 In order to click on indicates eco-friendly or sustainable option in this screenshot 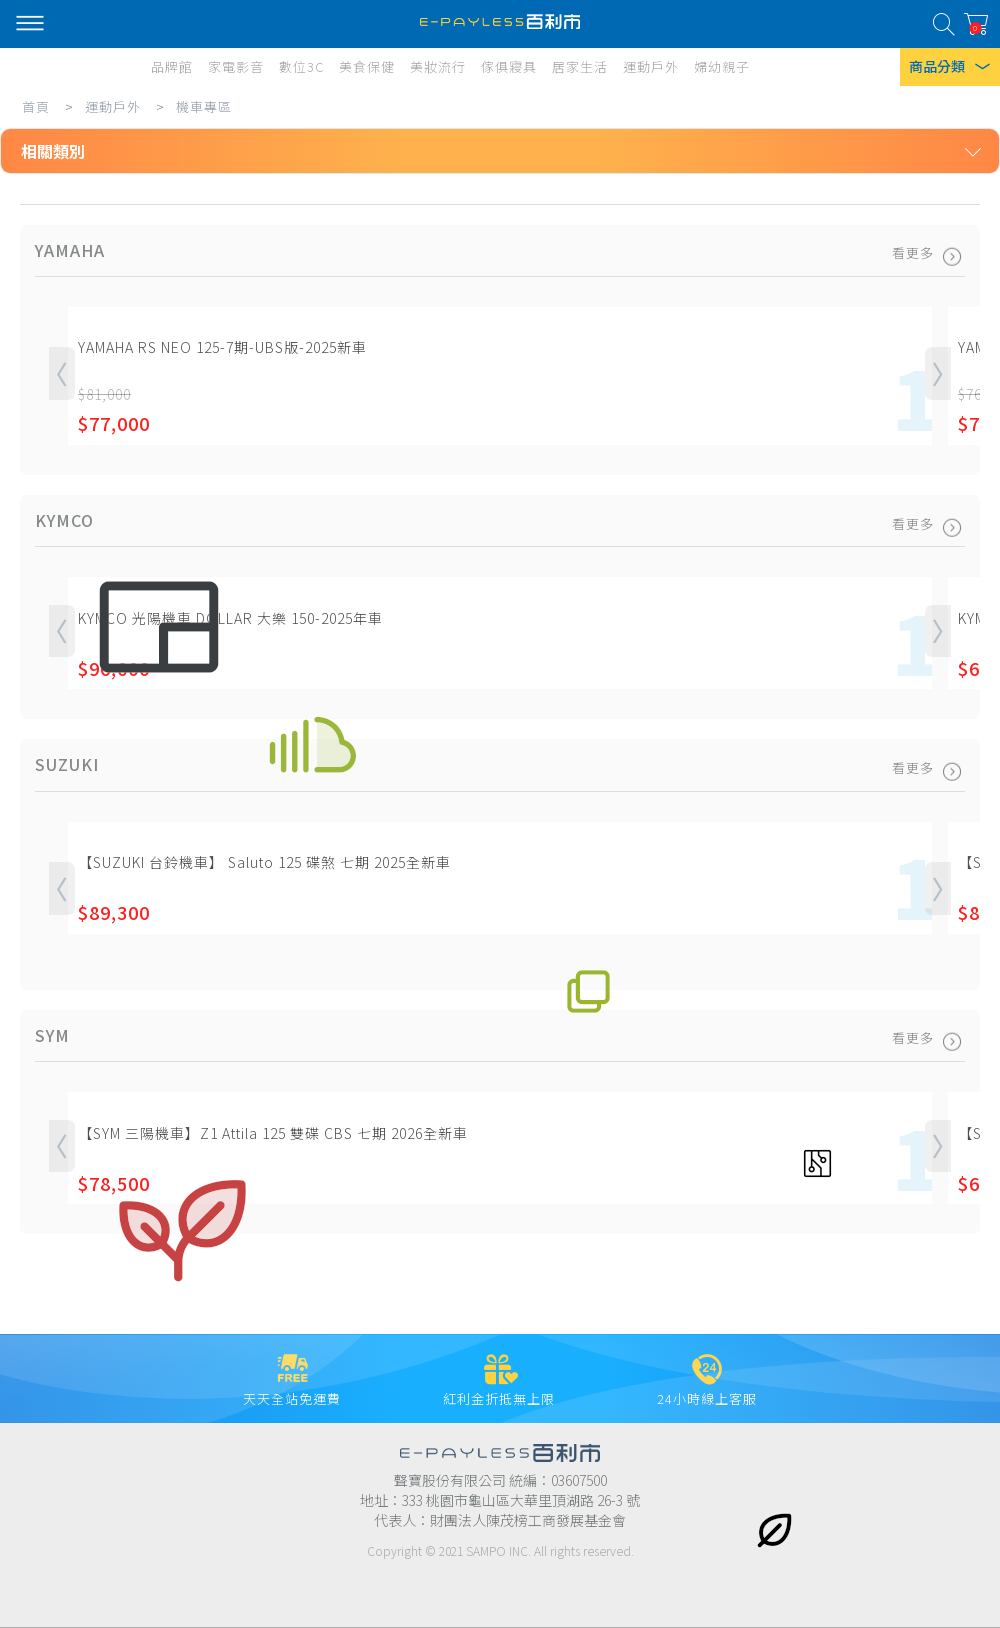, I will do `click(774, 1530)`.